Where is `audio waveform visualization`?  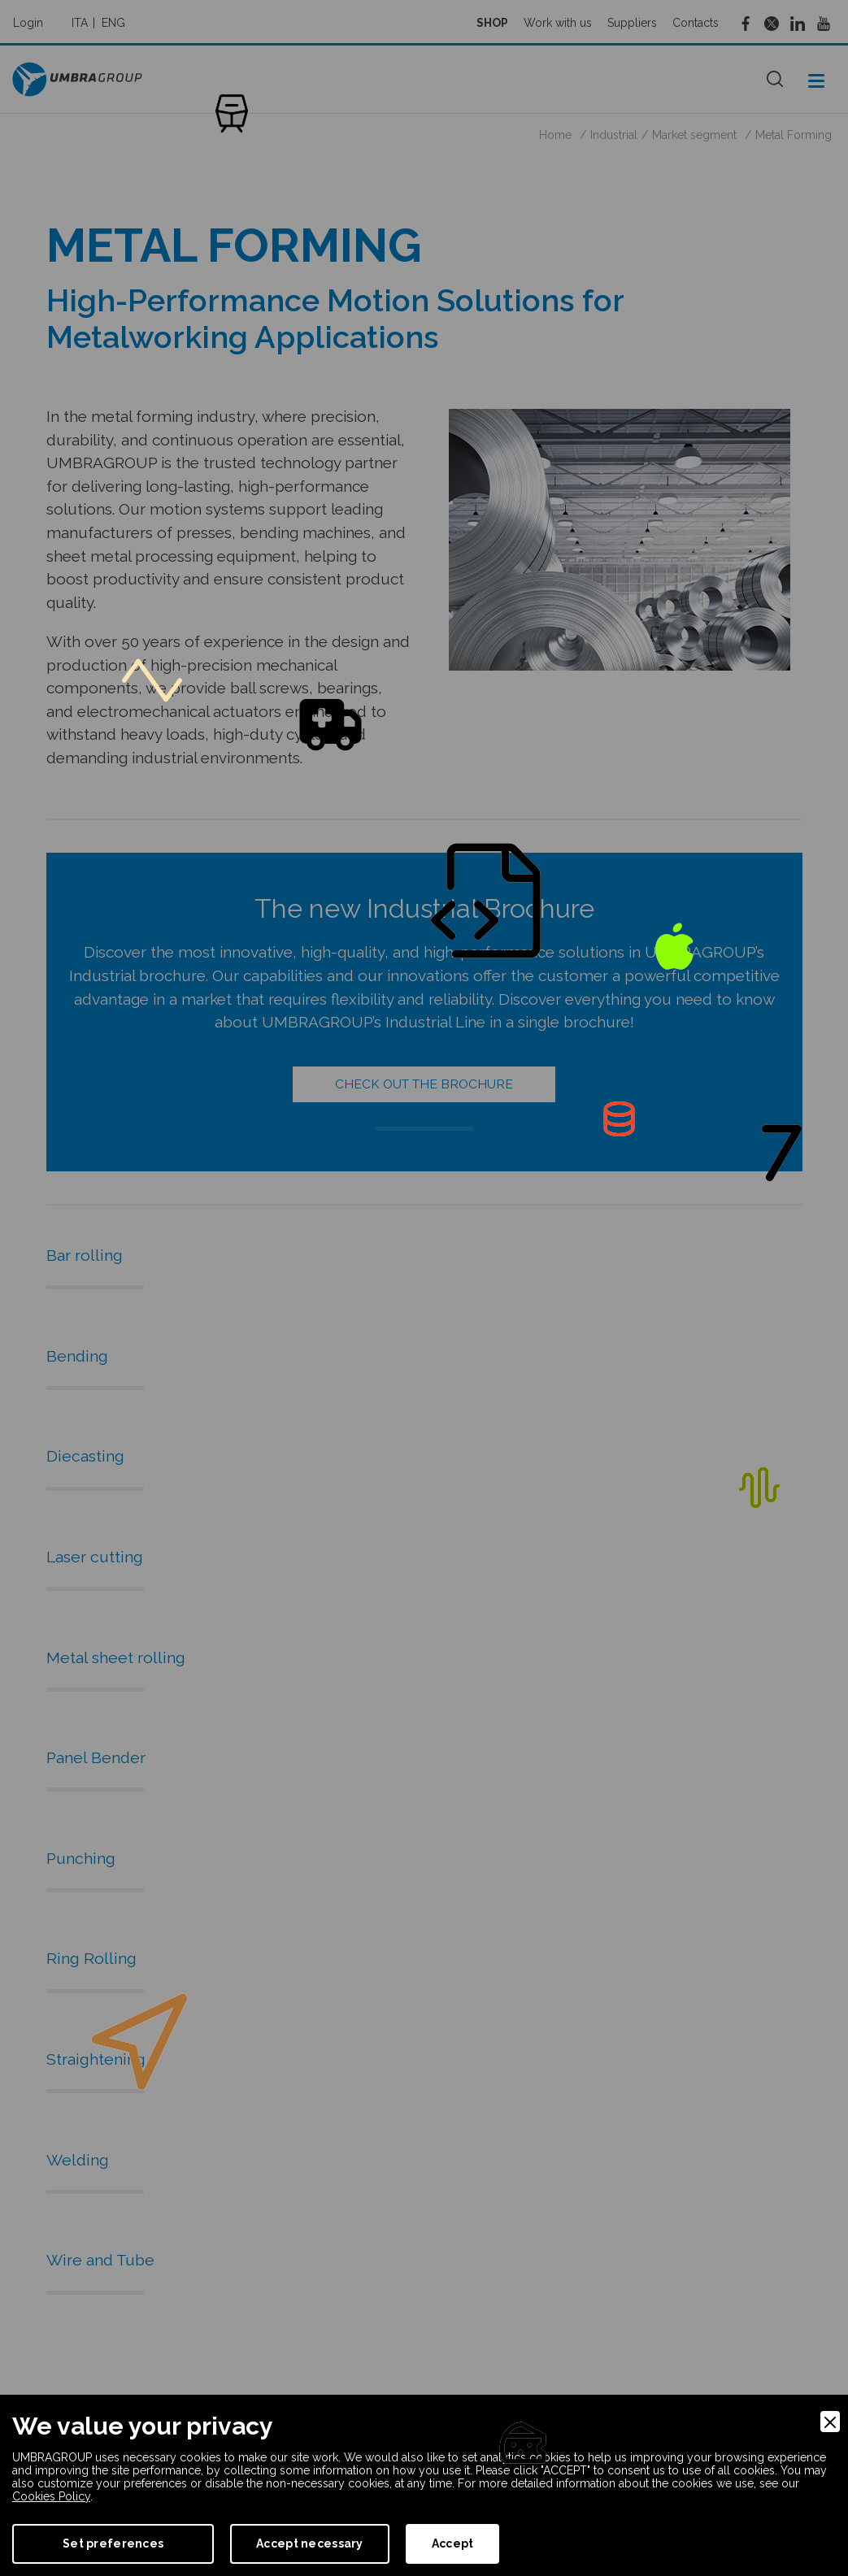
audio waveform visualization is located at coordinates (759, 1488).